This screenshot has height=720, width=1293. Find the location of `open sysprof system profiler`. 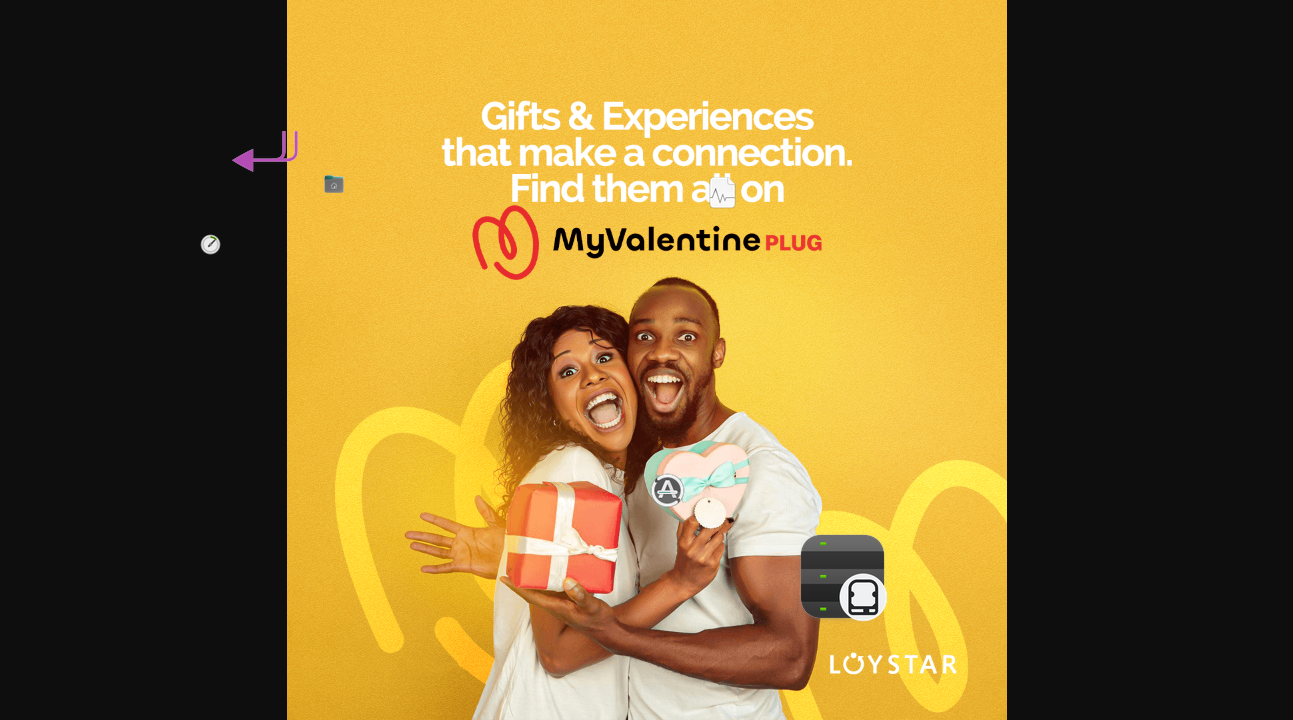

open sysprof system profiler is located at coordinates (210, 244).